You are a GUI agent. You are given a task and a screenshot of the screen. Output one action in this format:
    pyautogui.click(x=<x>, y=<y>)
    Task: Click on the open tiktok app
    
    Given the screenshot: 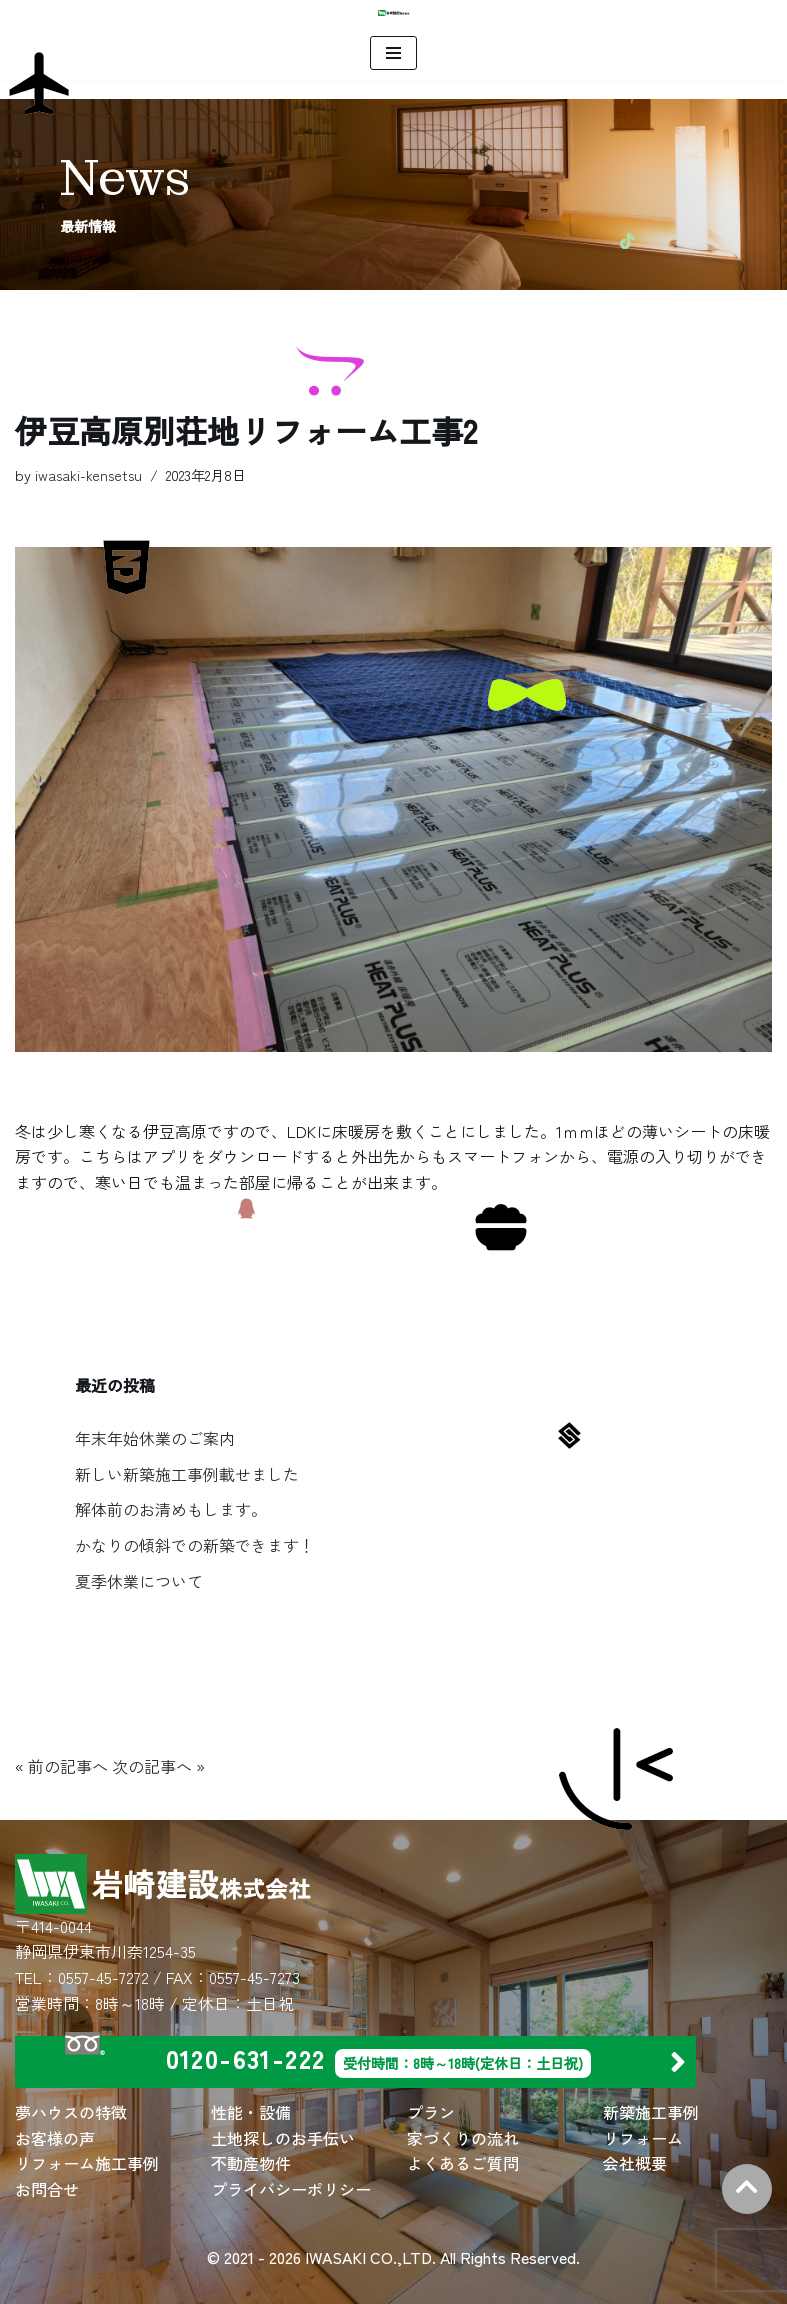 What is the action you would take?
    pyautogui.click(x=627, y=241)
    